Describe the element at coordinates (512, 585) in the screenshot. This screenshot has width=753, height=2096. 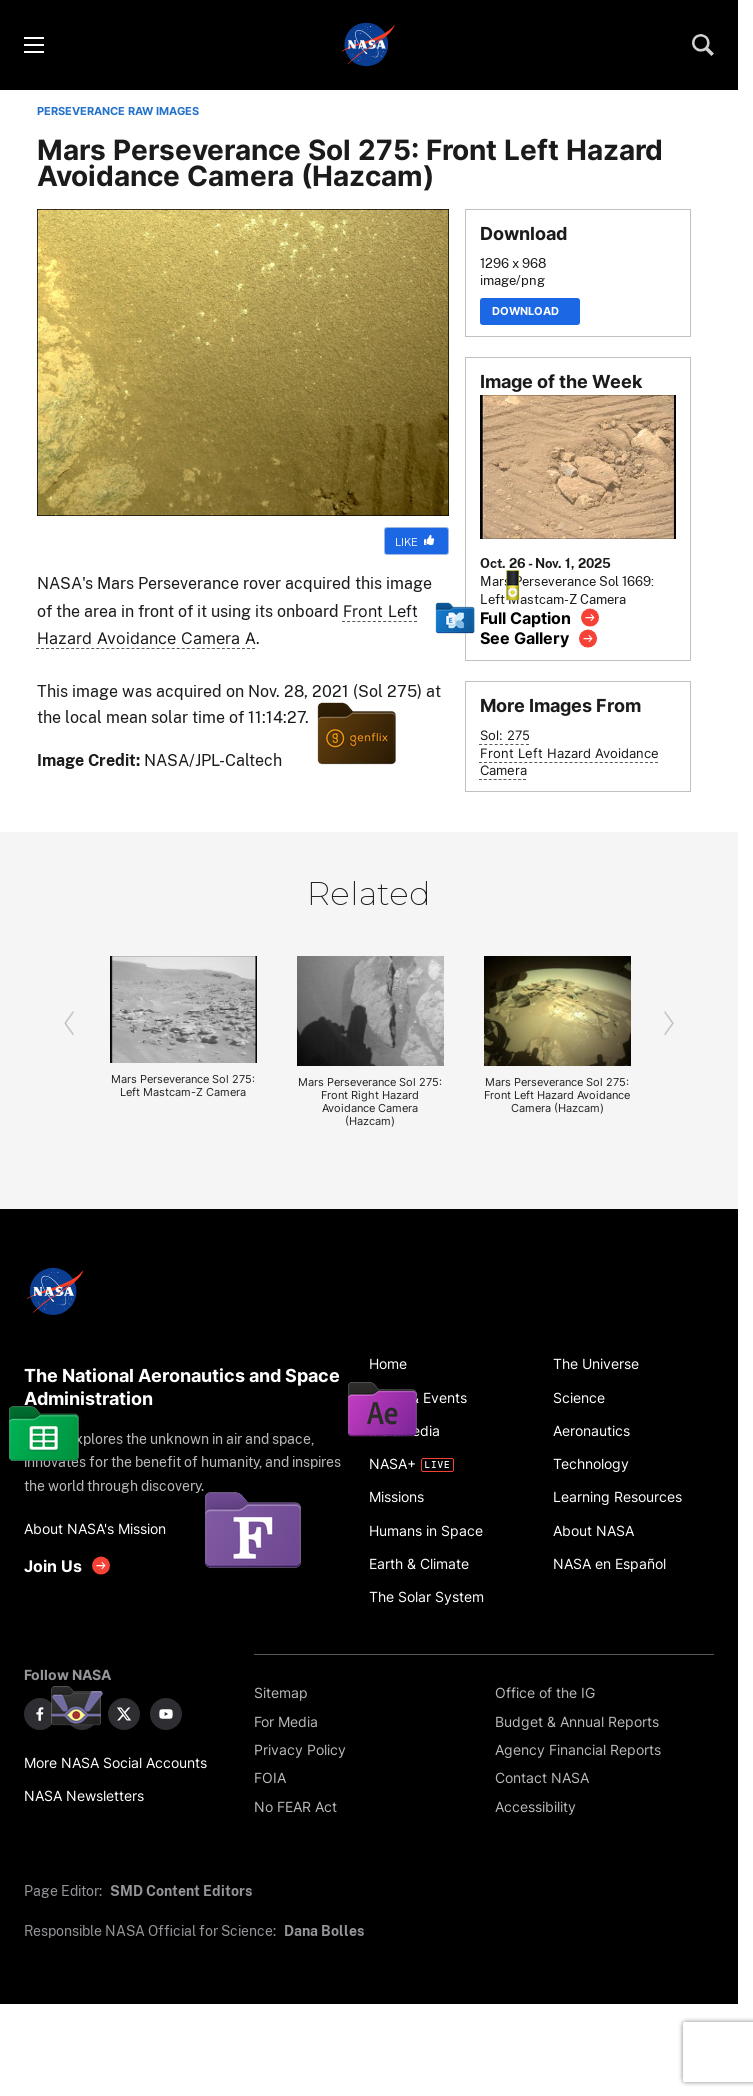
I see `iPod nano device in yellow` at that location.